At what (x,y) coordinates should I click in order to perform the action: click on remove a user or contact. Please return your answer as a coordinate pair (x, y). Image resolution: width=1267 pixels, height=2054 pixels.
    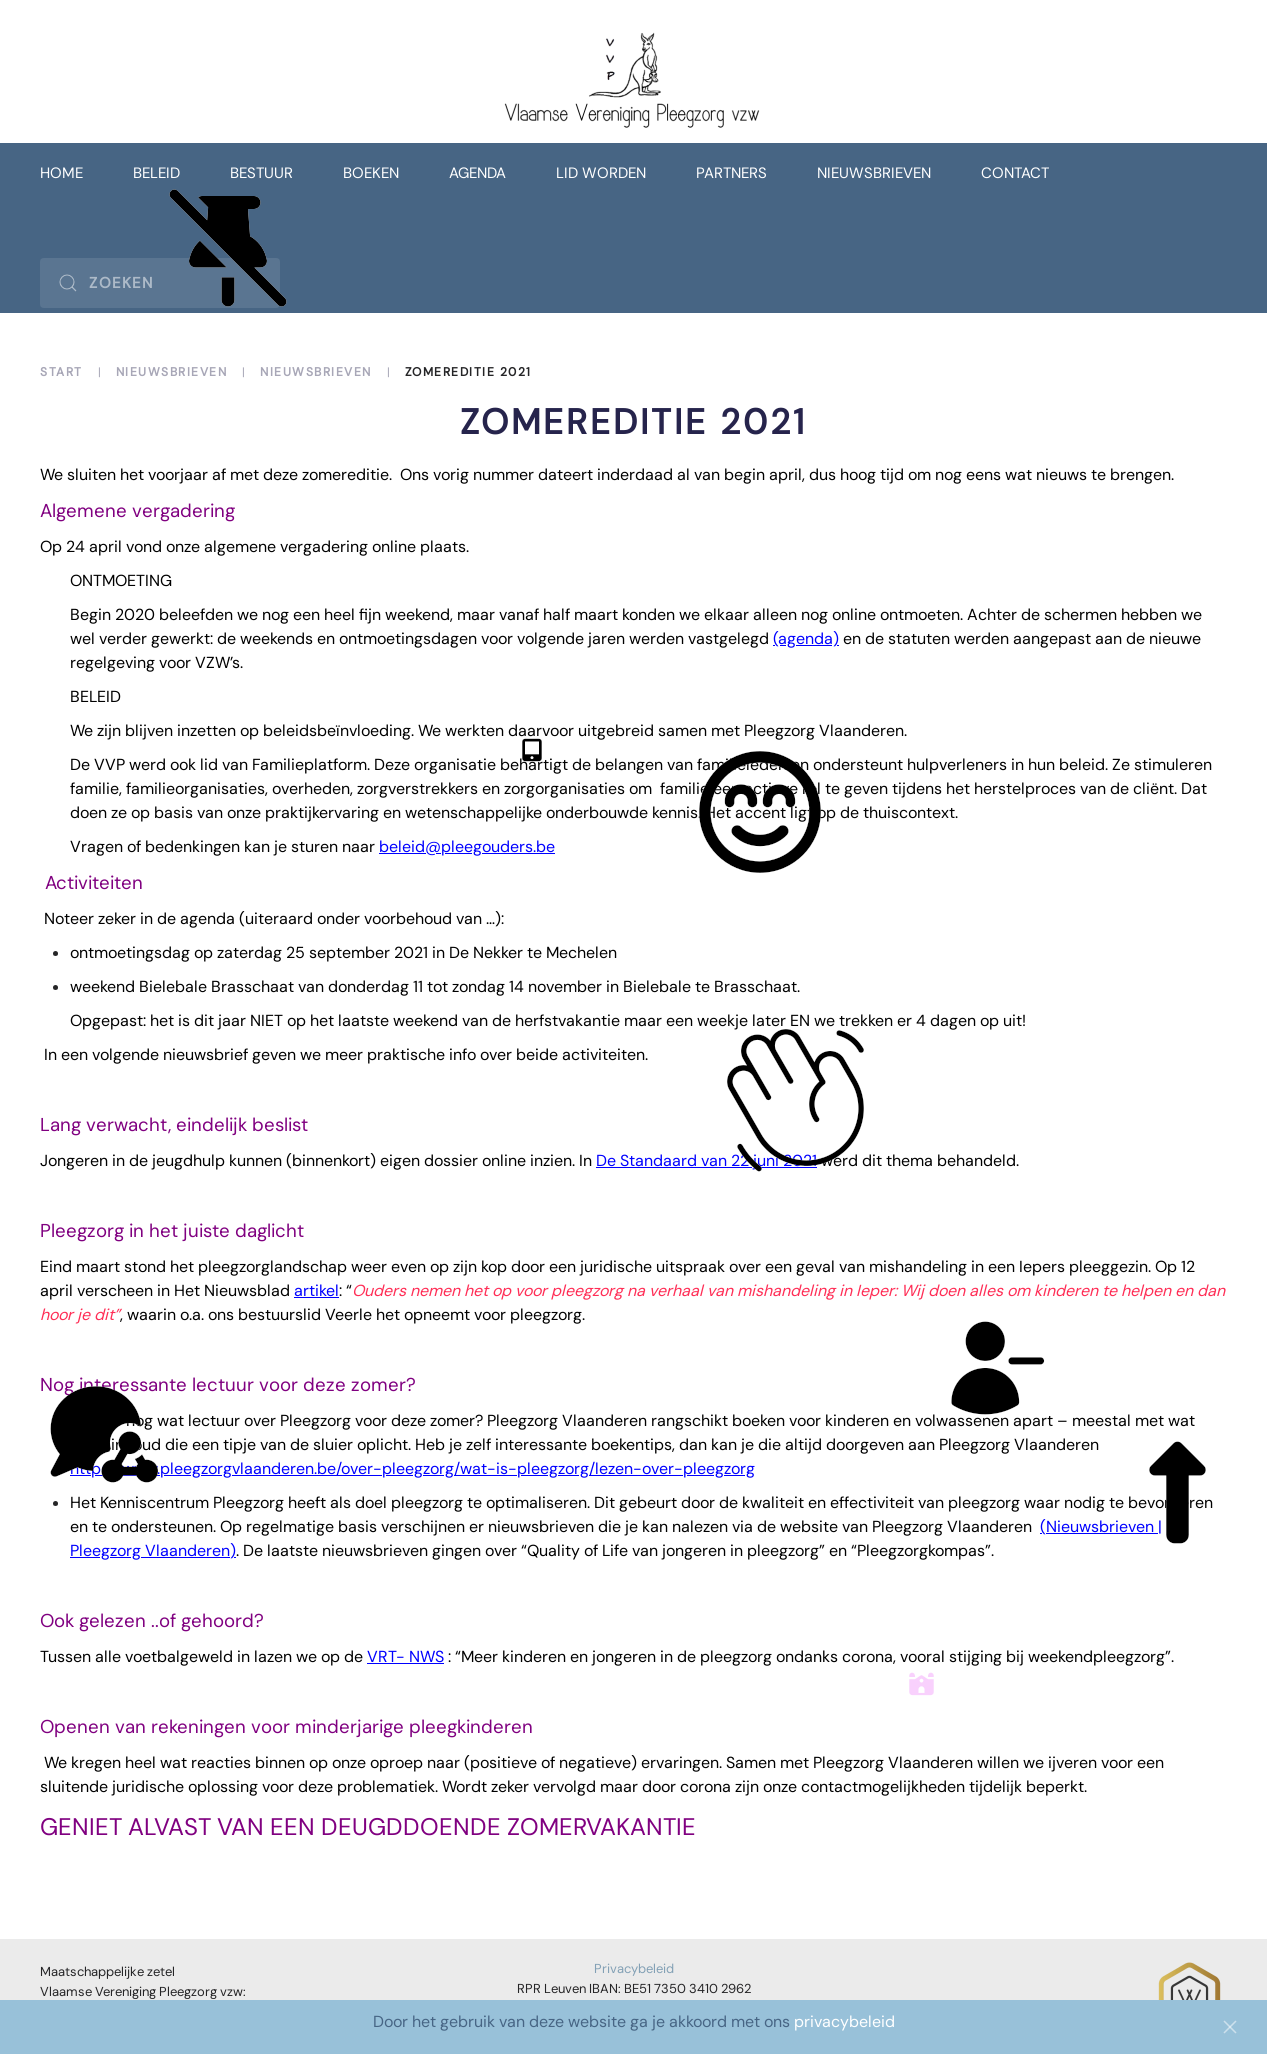
    Looking at the image, I should click on (993, 1368).